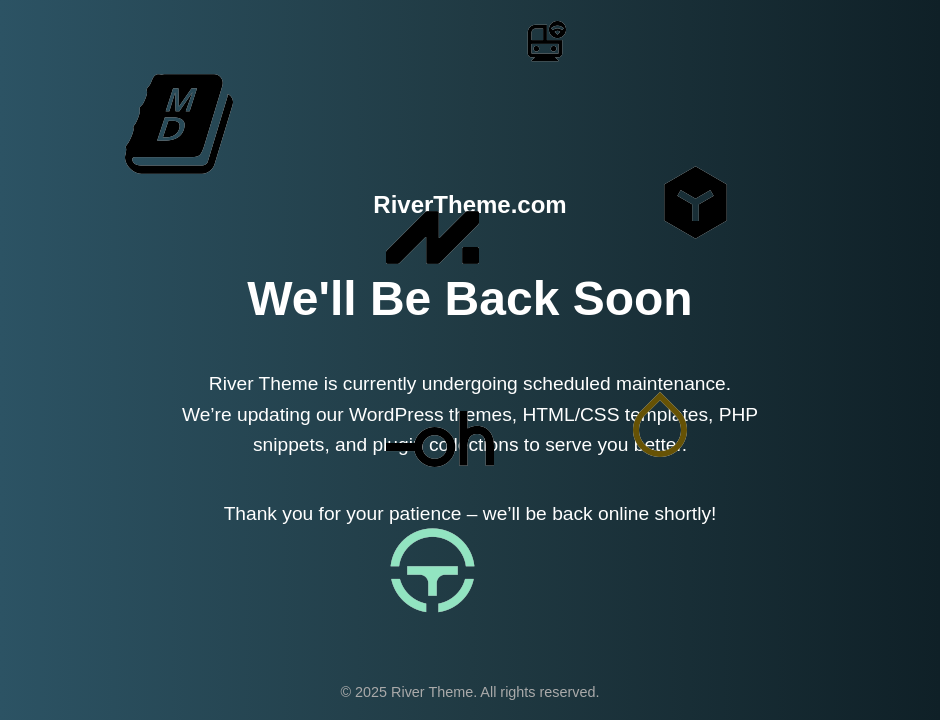 The height and width of the screenshot is (720, 940). What do you see at coordinates (440, 439) in the screenshot?
I see `oh dear website monitoring service logo` at bounding box center [440, 439].